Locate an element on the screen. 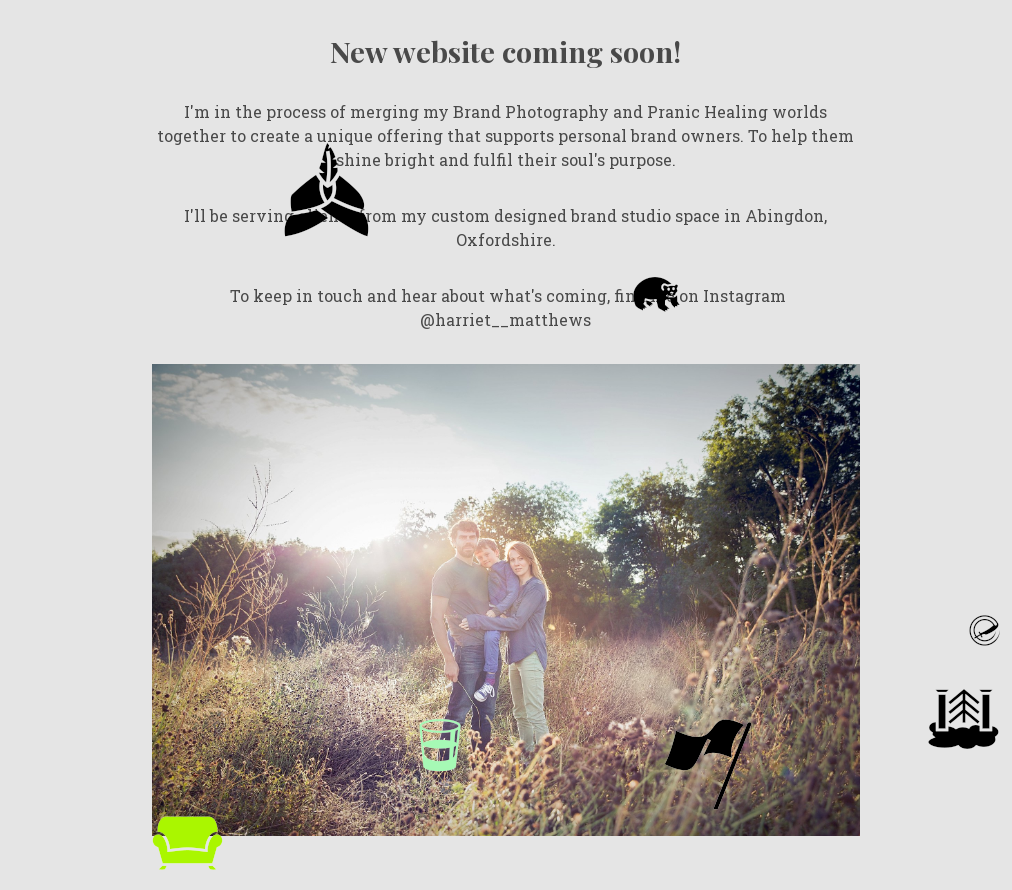 The image size is (1012, 890). access afterlife or celestial realm in game is located at coordinates (964, 719).